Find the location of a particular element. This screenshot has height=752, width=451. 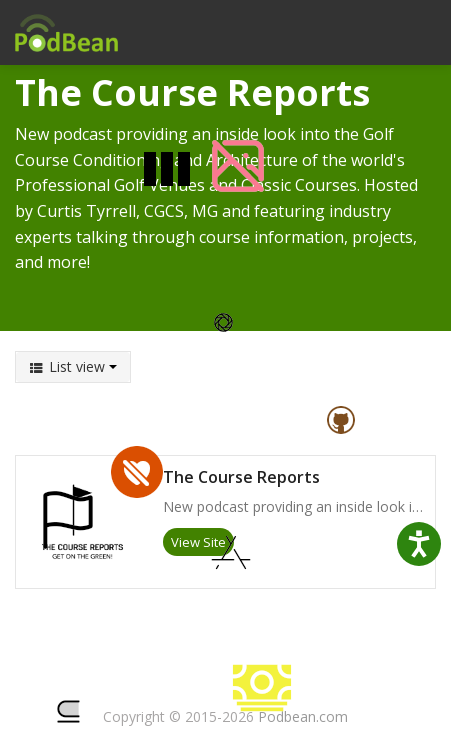

switch to week view in calendar is located at coordinates (168, 169).